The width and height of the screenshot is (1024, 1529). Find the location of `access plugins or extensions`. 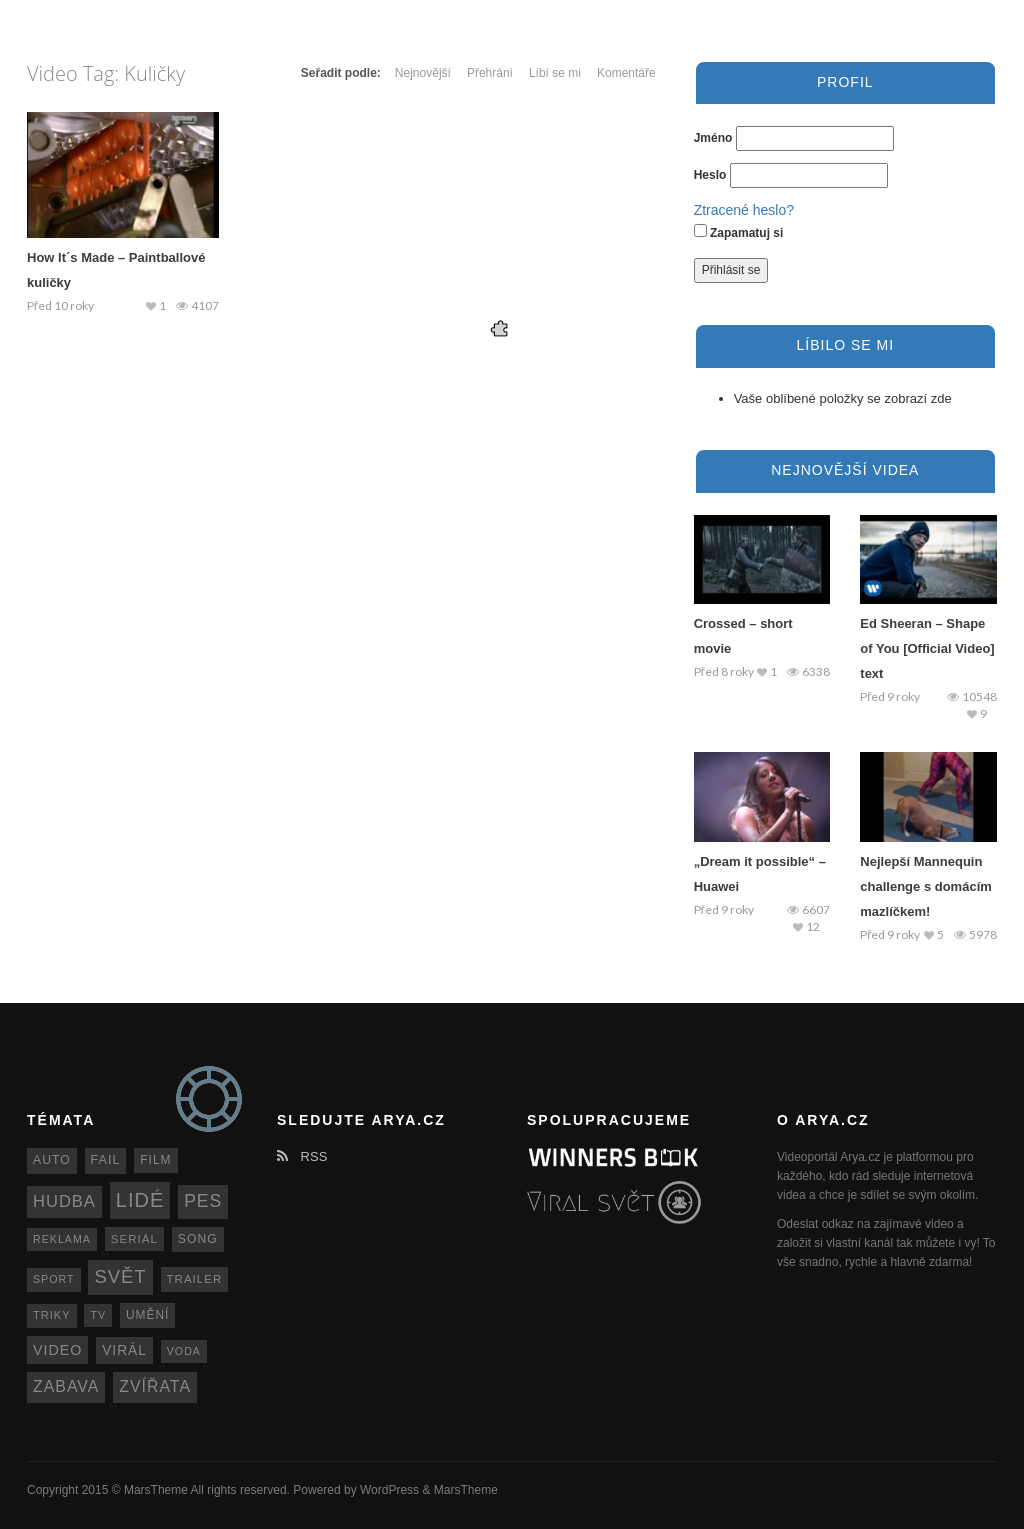

access plugins or extensions is located at coordinates (500, 329).